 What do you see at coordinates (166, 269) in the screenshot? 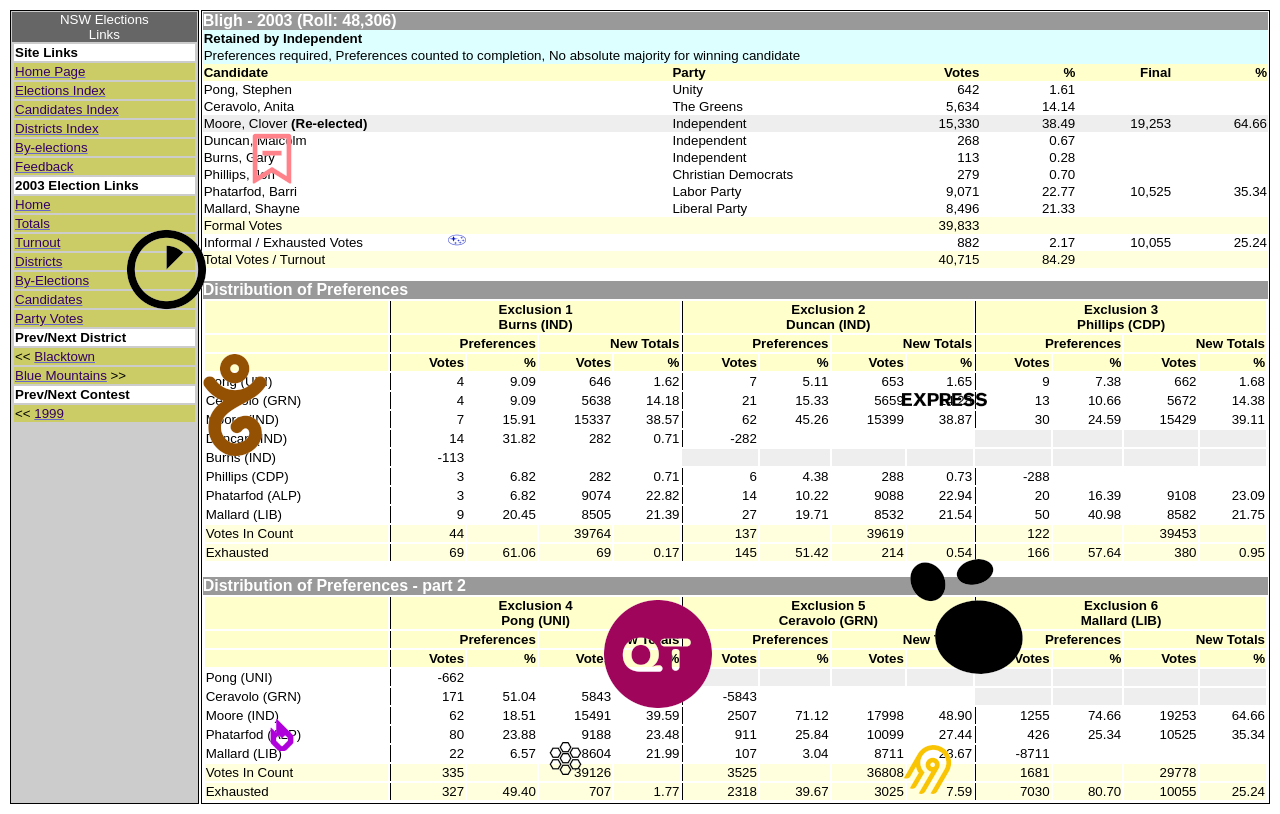
I see `indicates 25% progress or completion status` at bounding box center [166, 269].